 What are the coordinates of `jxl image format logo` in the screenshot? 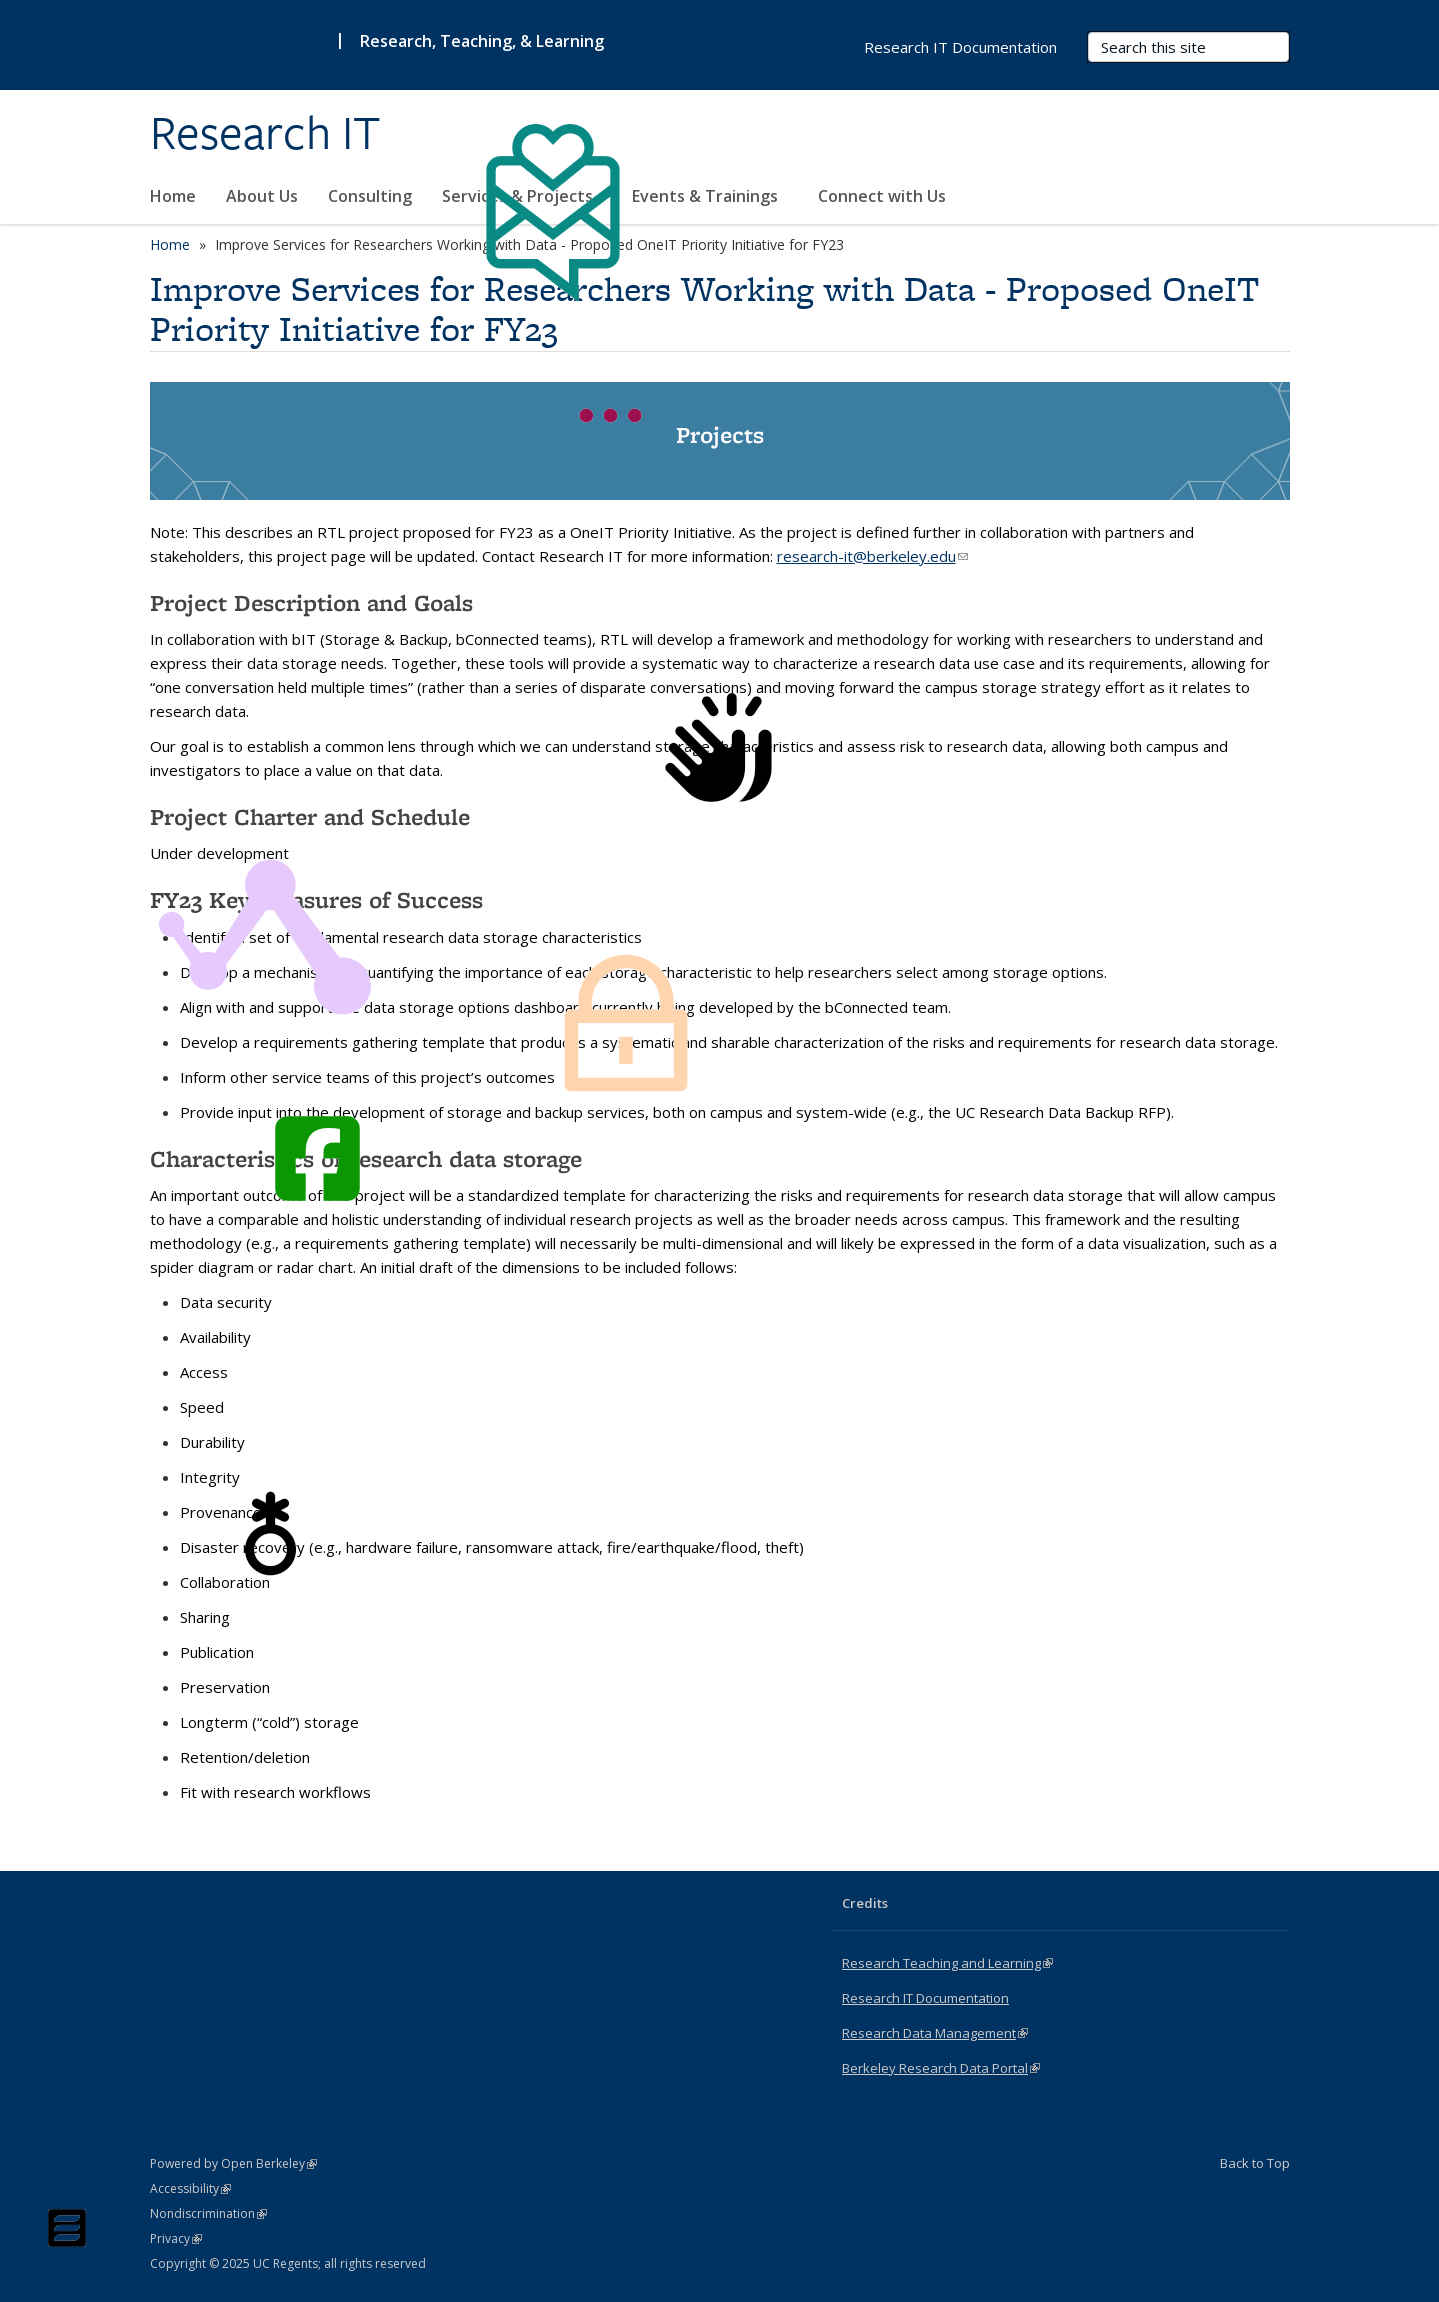 It's located at (67, 2228).